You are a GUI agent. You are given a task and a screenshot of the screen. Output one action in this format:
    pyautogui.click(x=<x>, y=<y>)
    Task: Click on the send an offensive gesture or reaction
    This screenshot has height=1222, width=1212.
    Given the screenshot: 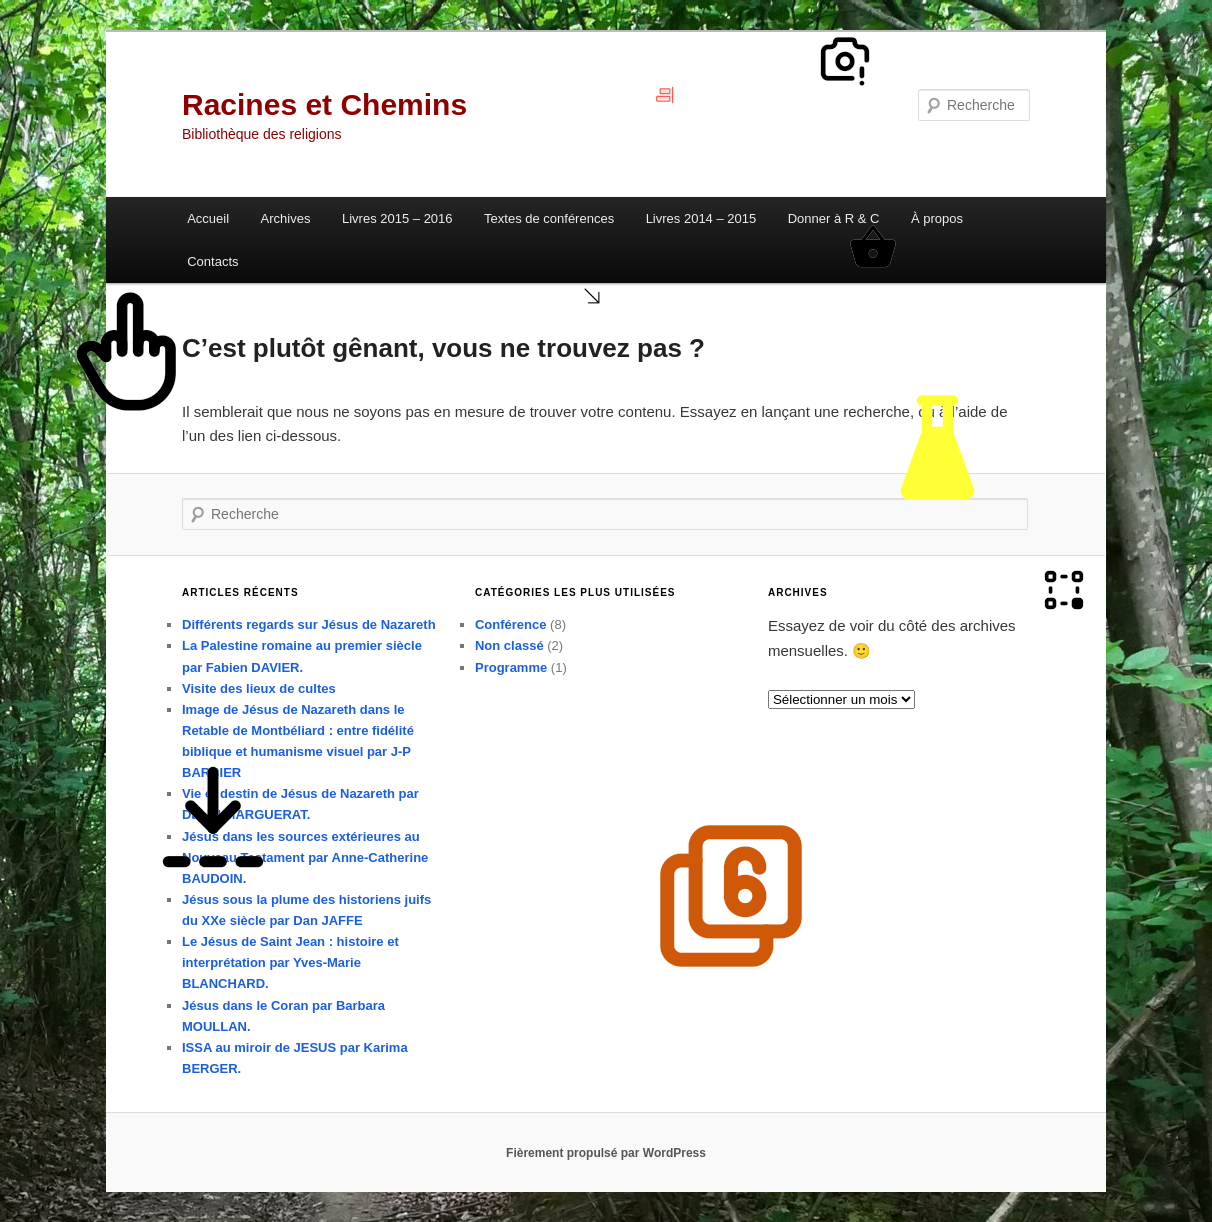 What is the action you would take?
    pyautogui.click(x=127, y=351)
    